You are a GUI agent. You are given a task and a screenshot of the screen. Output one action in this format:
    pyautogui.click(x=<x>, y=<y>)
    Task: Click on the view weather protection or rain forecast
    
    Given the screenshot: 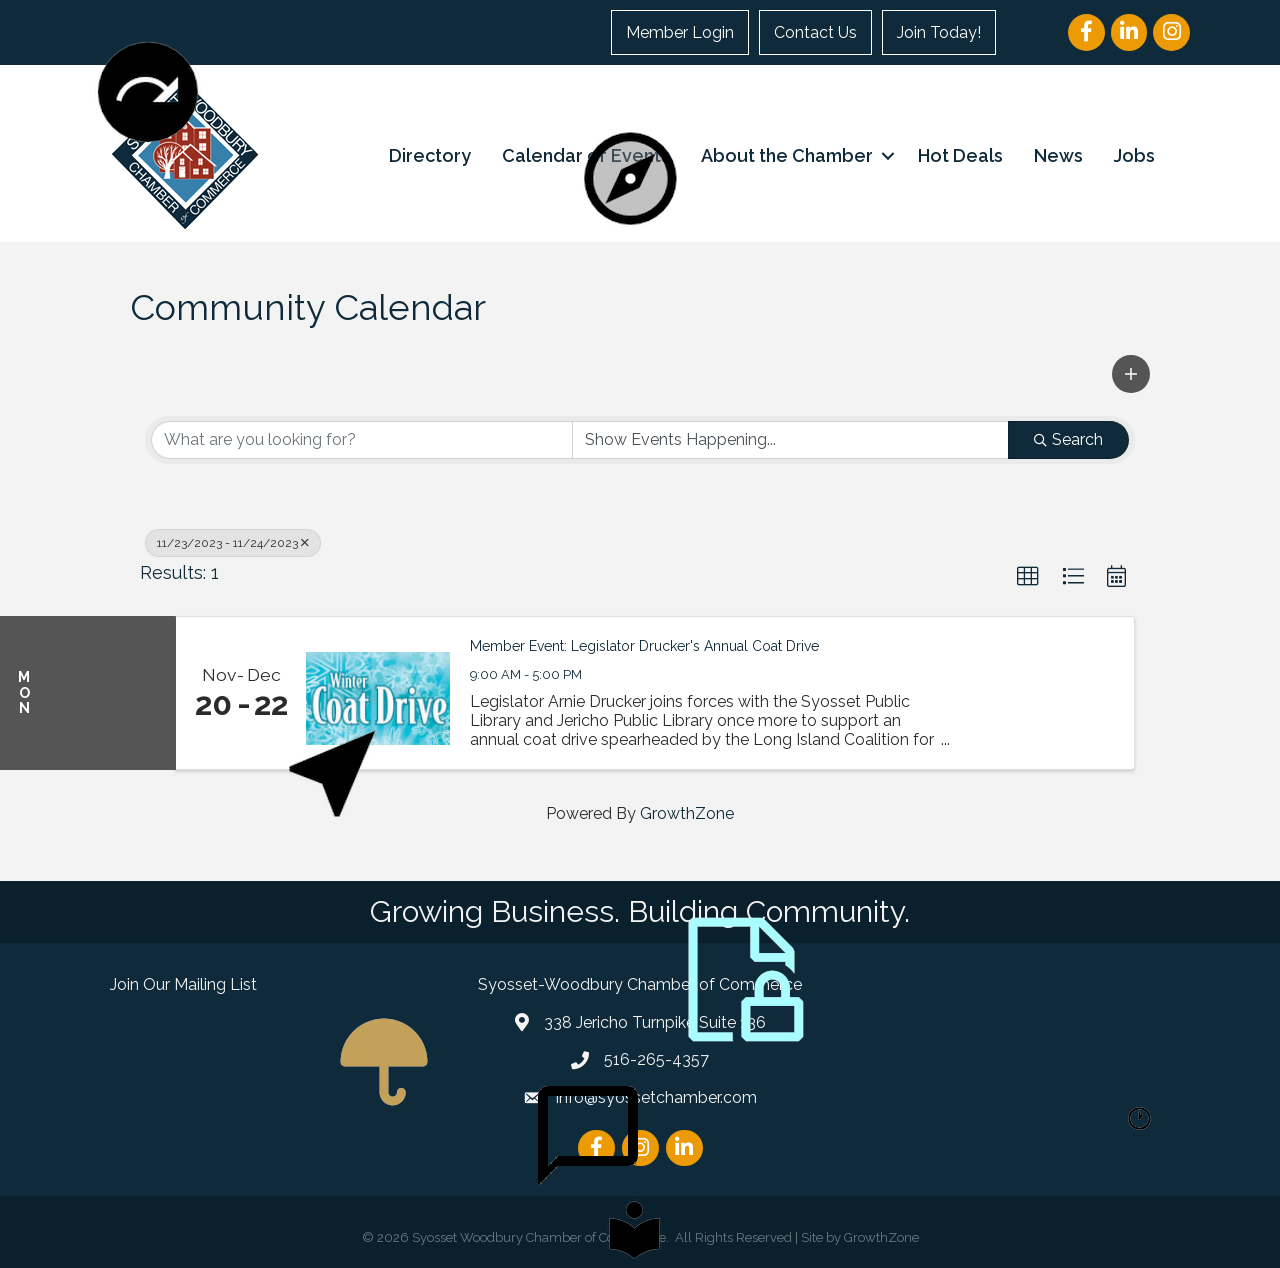 What is the action you would take?
    pyautogui.click(x=384, y=1062)
    